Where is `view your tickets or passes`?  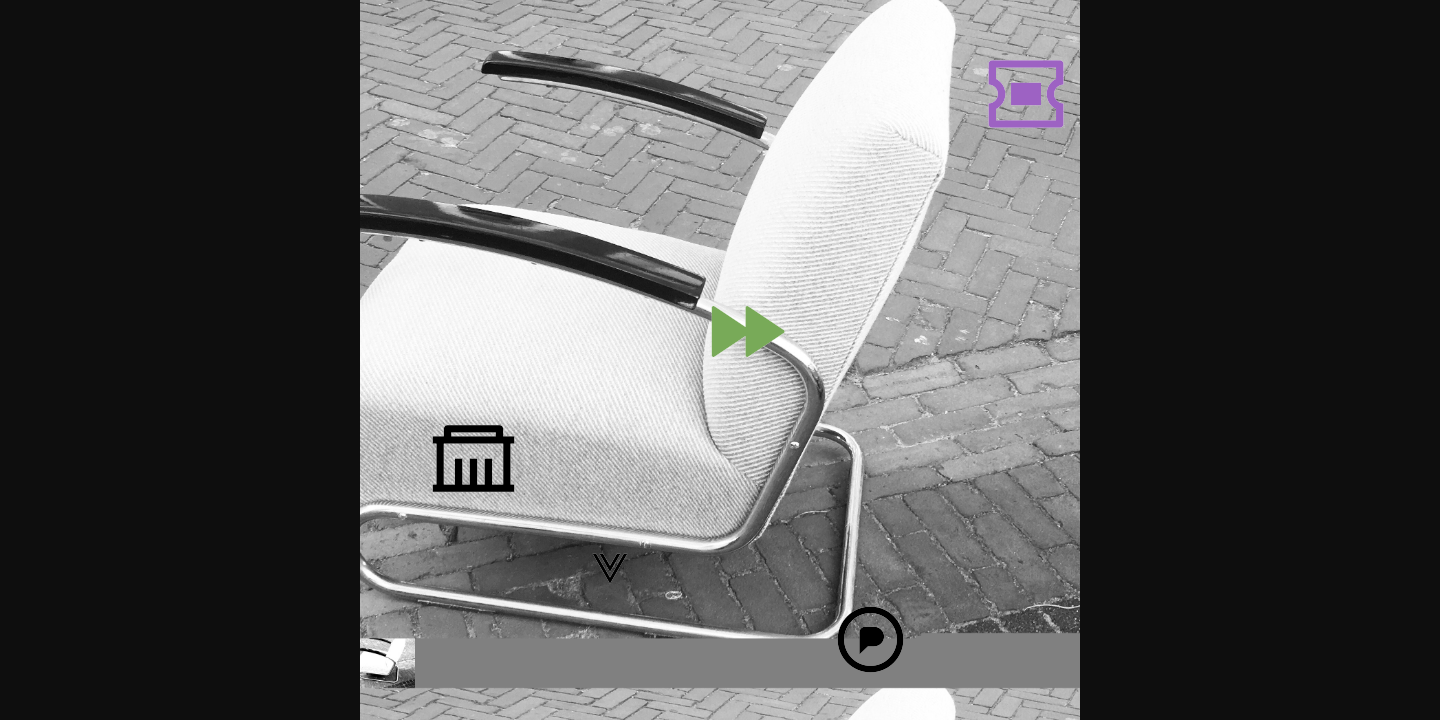 view your tickets or passes is located at coordinates (1026, 94).